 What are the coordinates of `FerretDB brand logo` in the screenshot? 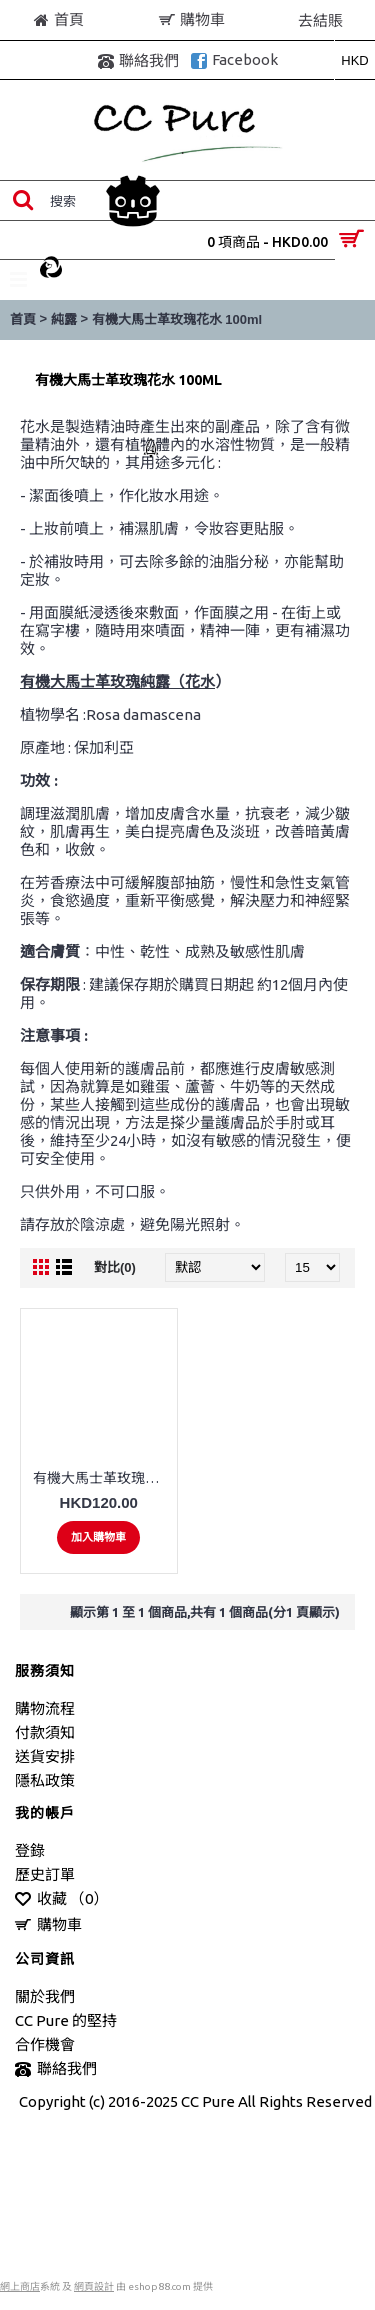 It's located at (51, 267).